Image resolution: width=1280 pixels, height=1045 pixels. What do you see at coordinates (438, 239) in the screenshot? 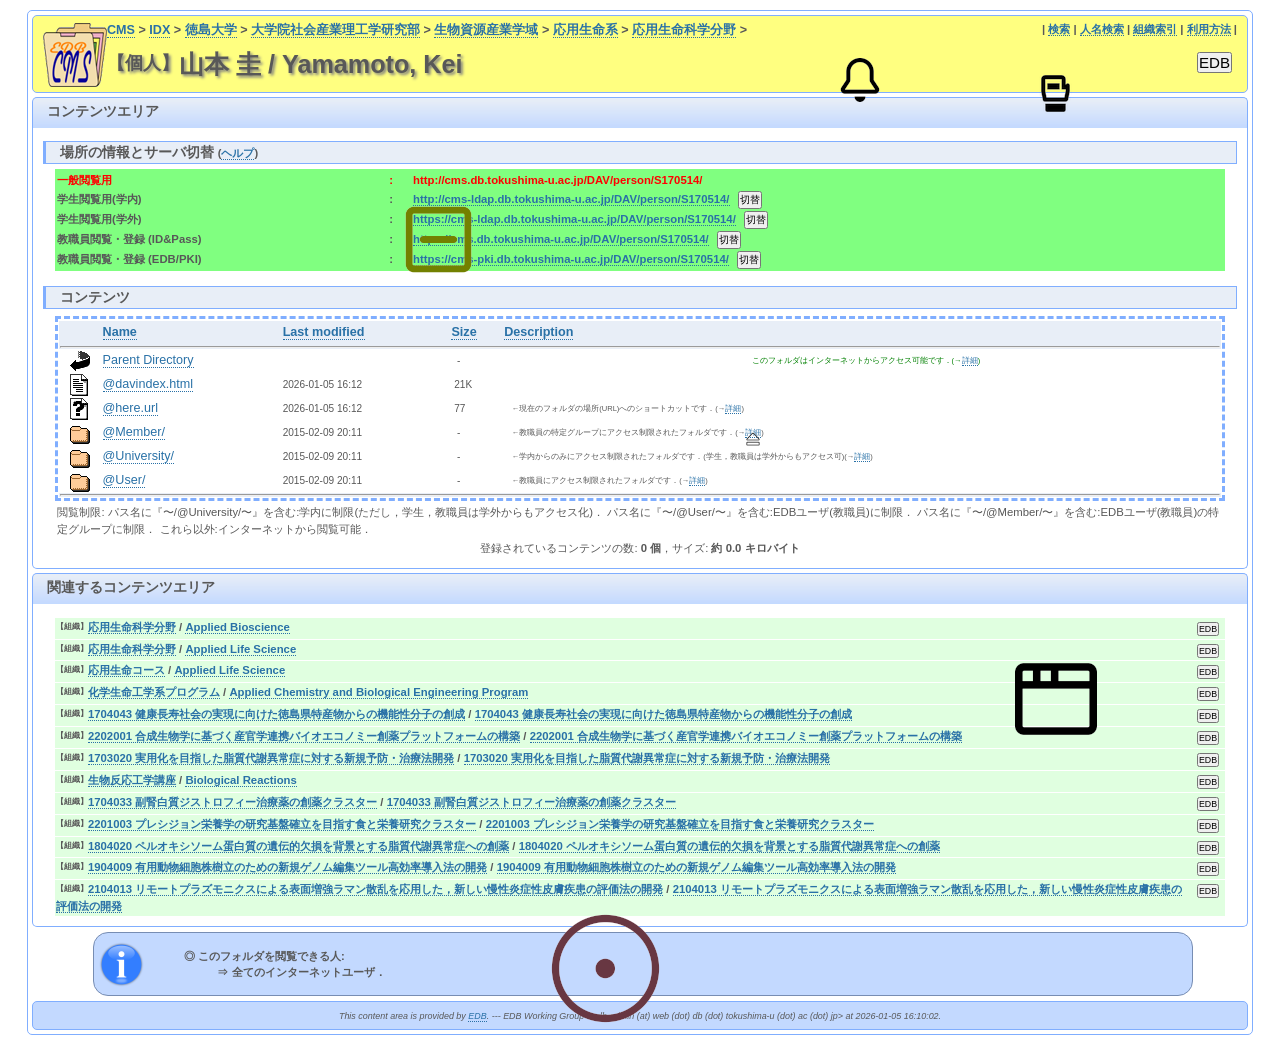
I see `remove a file from the diff view` at bounding box center [438, 239].